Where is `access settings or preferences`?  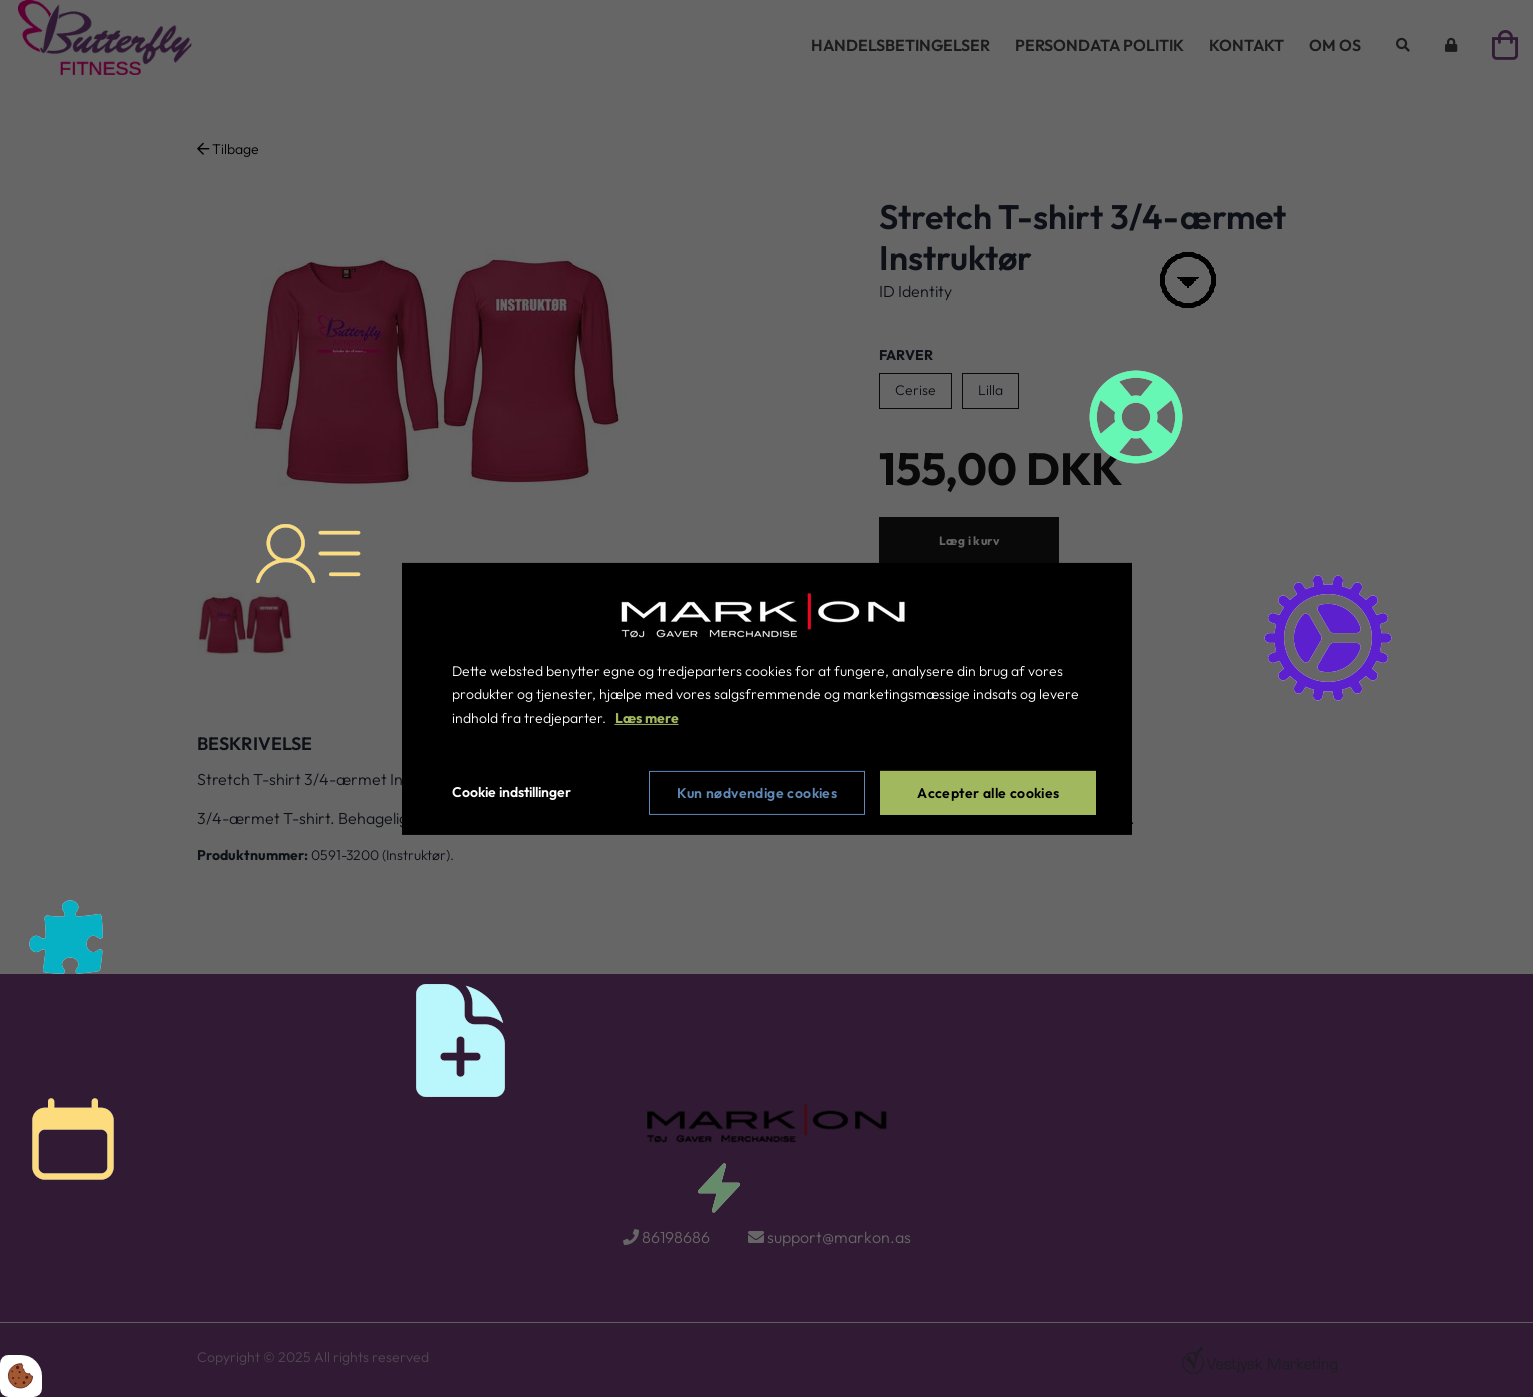
access settings or preferences is located at coordinates (1328, 638).